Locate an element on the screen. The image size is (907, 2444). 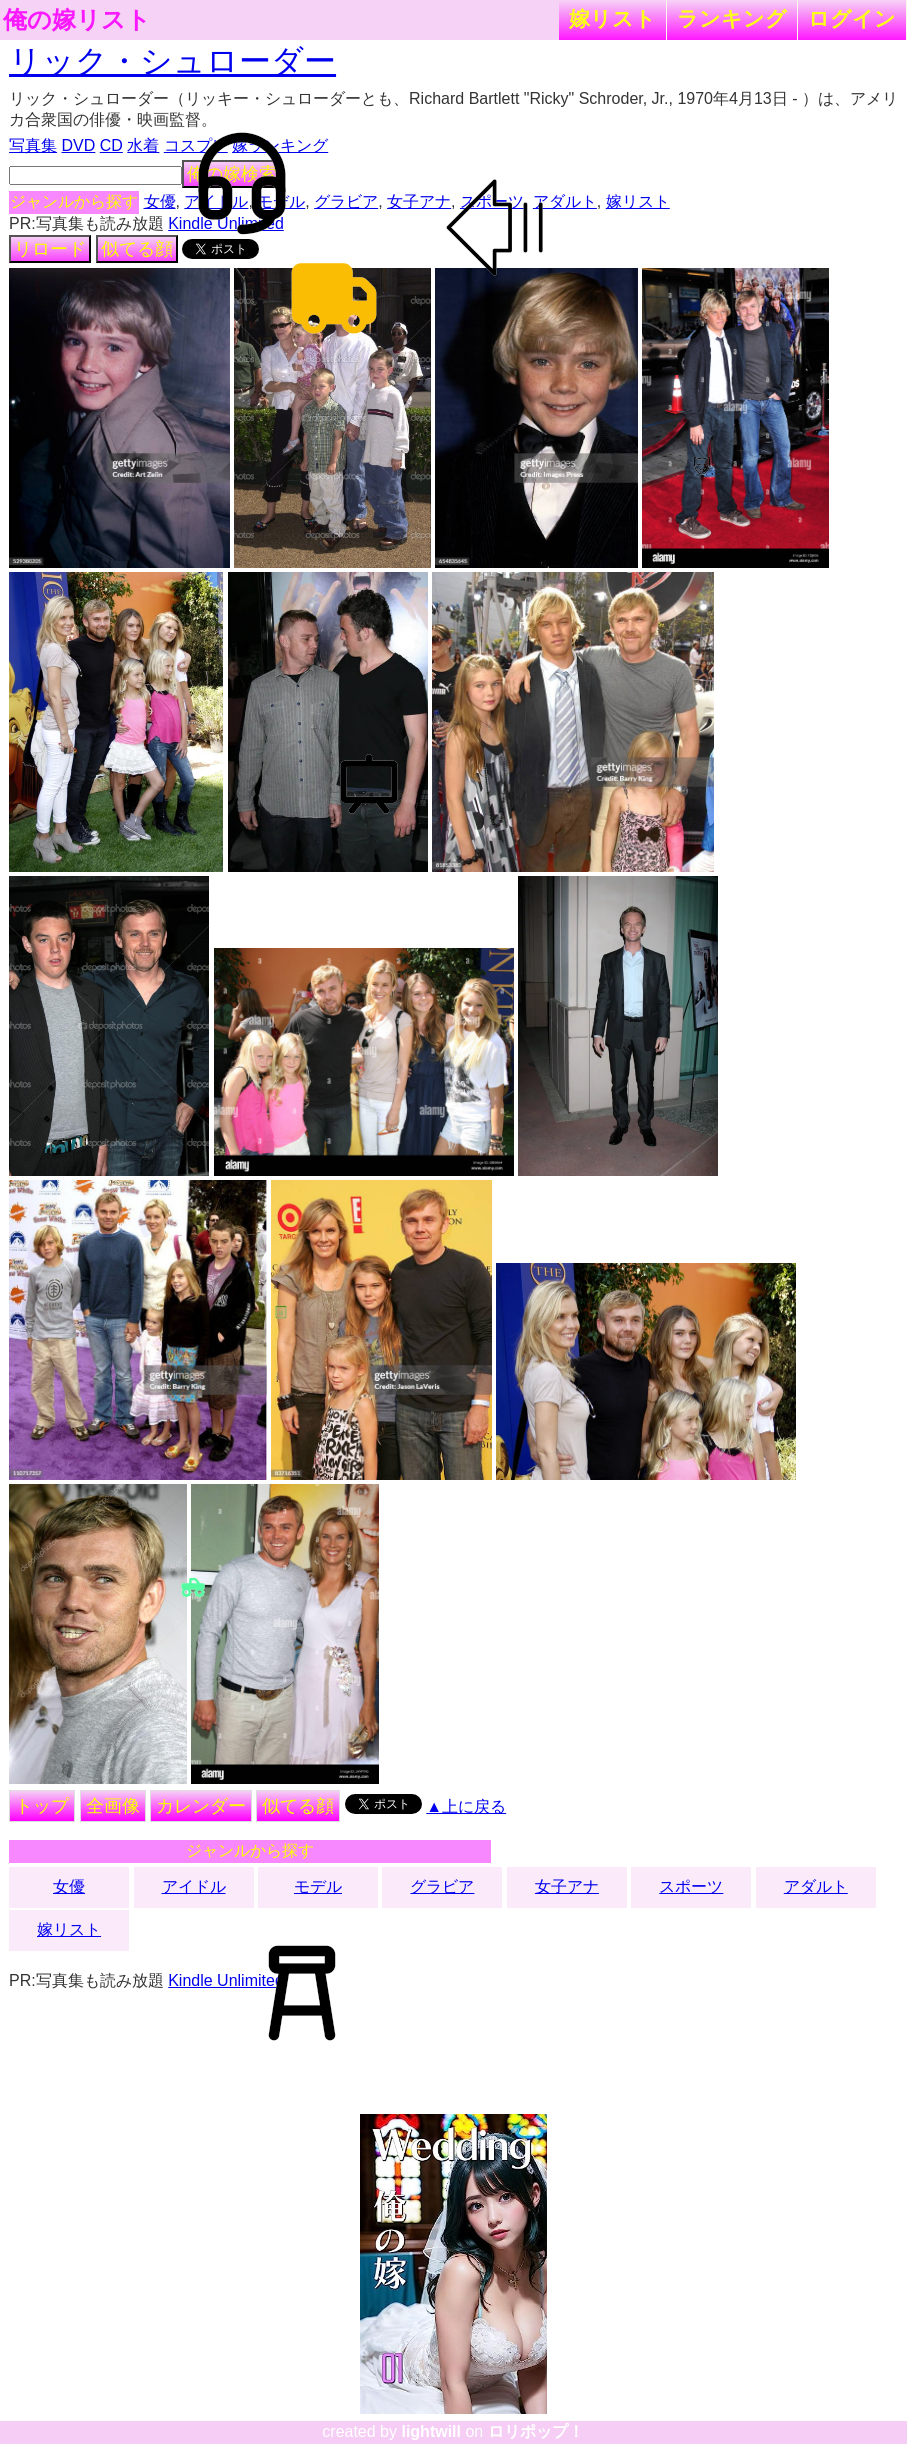
monster truck or off-road vehicle category is located at coordinates (193, 1587).